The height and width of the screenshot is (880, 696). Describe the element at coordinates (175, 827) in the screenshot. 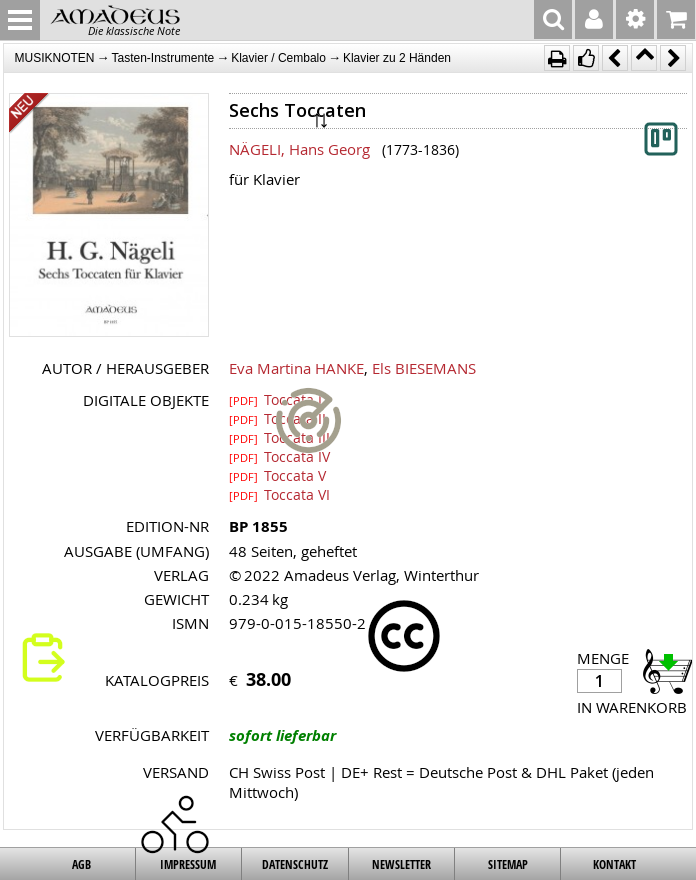

I see `access cycling or bike-related features` at that location.